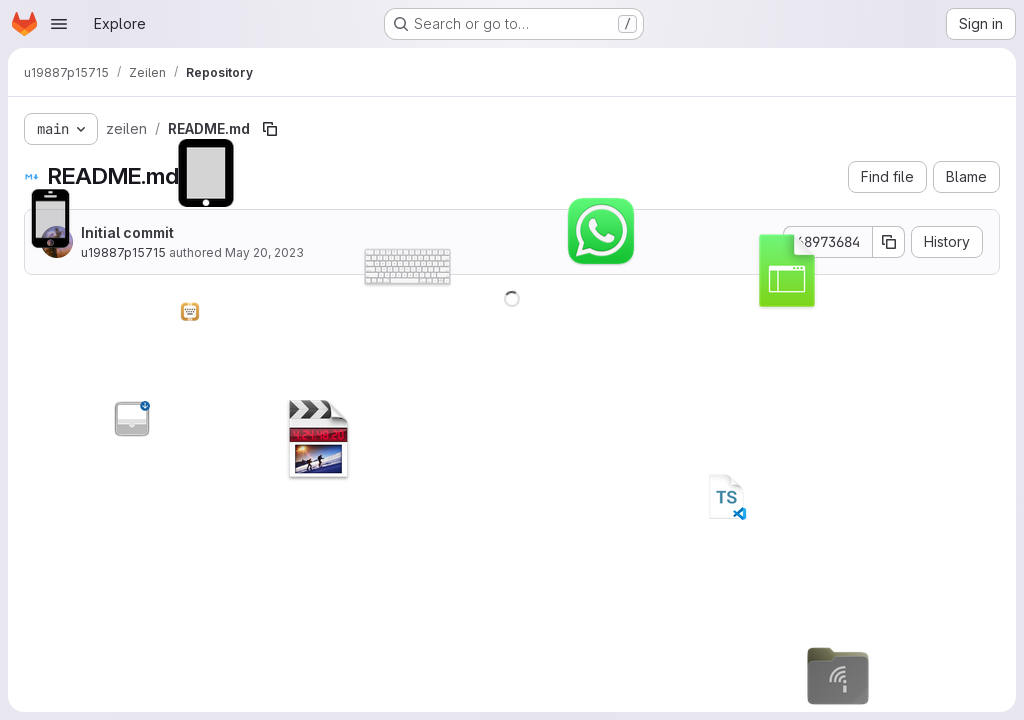 This screenshot has width=1024, height=720. I want to click on view connected iPhone in sidebar, so click(50, 218).